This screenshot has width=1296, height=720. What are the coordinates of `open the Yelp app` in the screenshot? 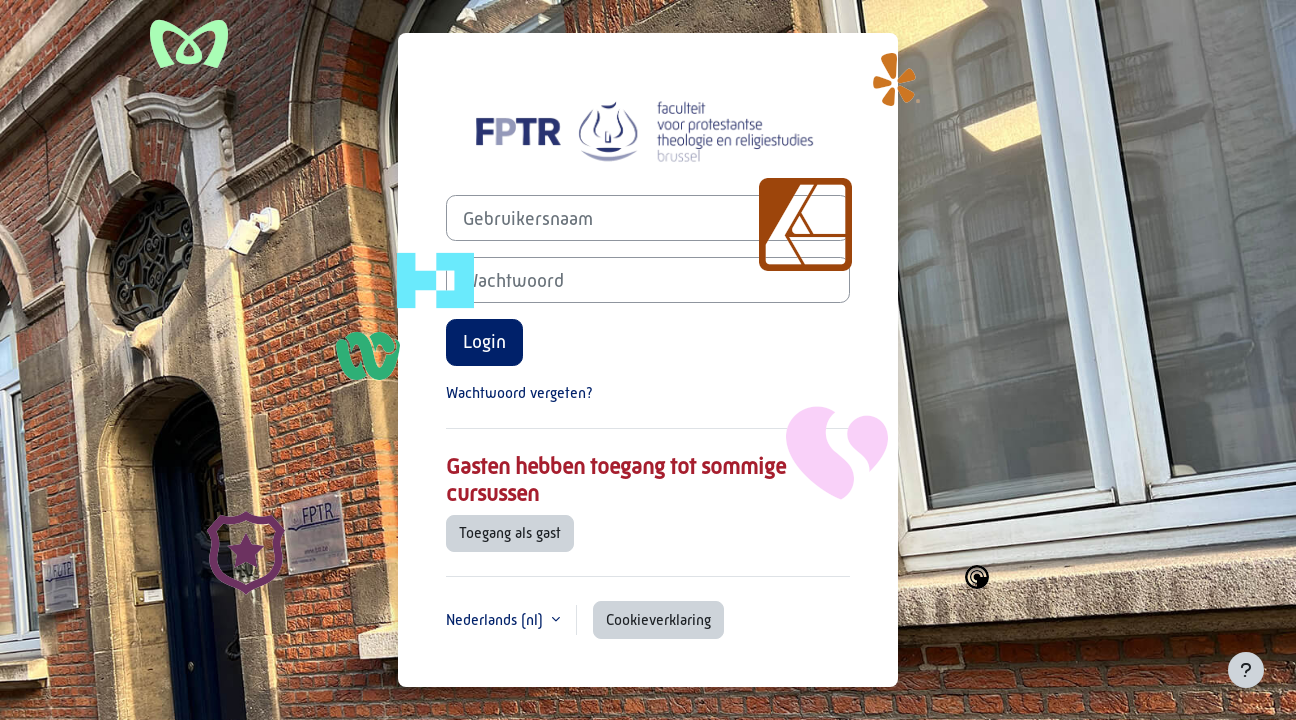 It's located at (896, 79).